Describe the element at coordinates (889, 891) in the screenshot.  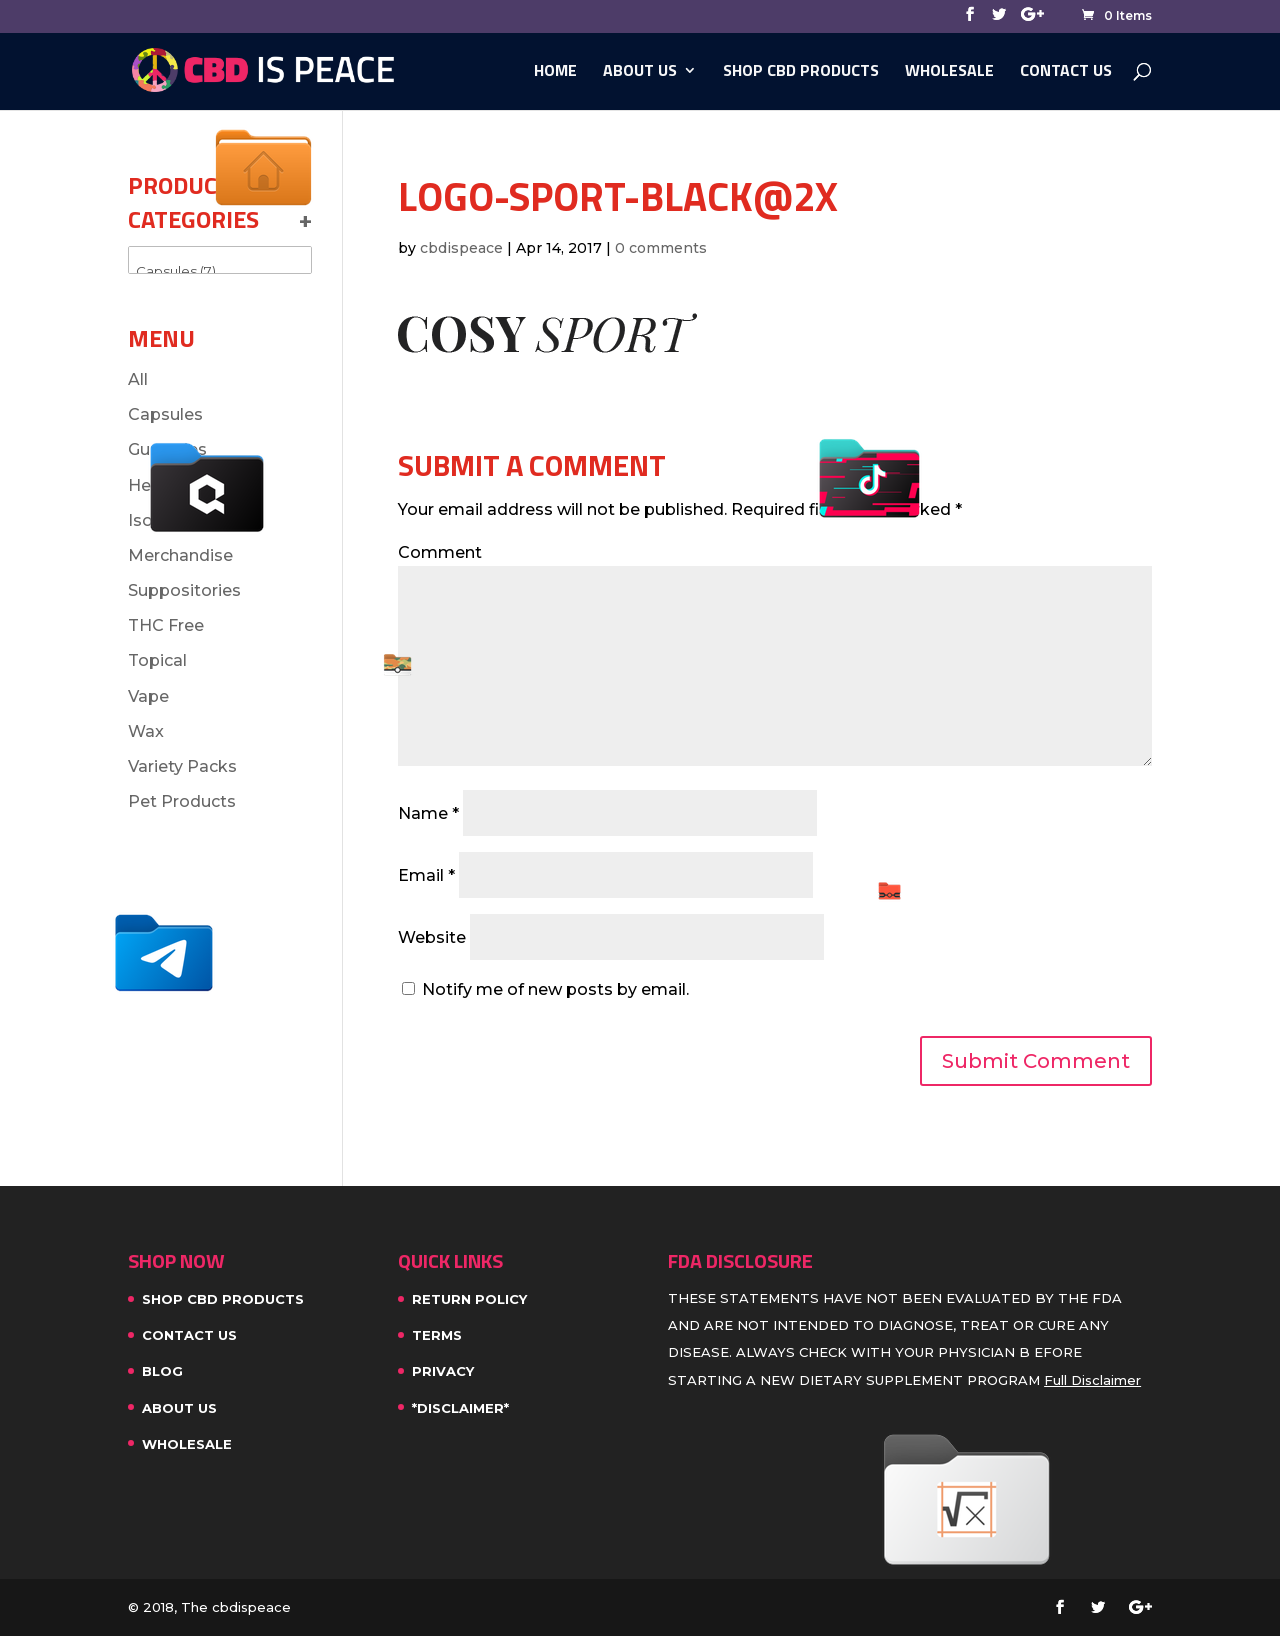
I see `open folder containing cherish ball pokémon or event pokémon` at that location.